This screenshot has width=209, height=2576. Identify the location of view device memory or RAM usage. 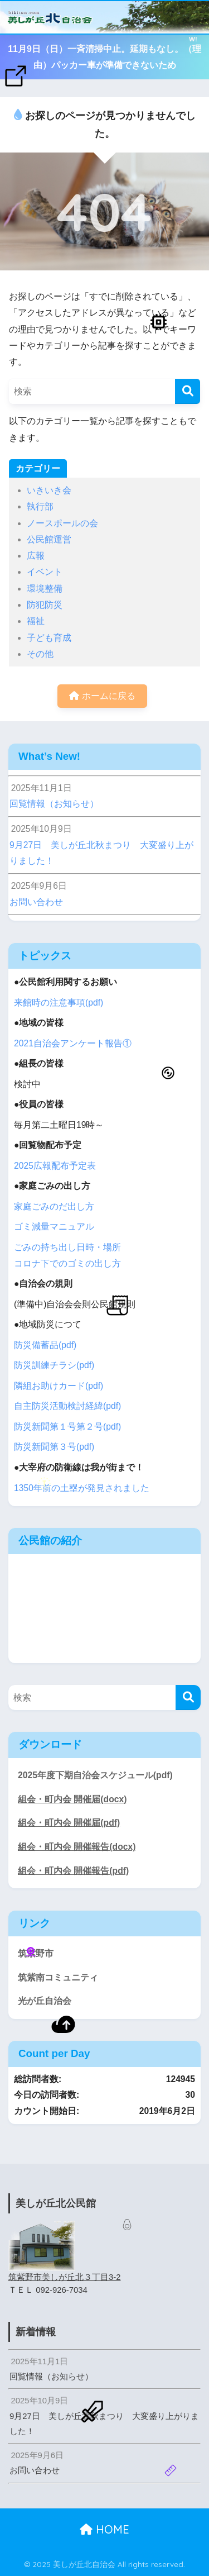
(158, 322).